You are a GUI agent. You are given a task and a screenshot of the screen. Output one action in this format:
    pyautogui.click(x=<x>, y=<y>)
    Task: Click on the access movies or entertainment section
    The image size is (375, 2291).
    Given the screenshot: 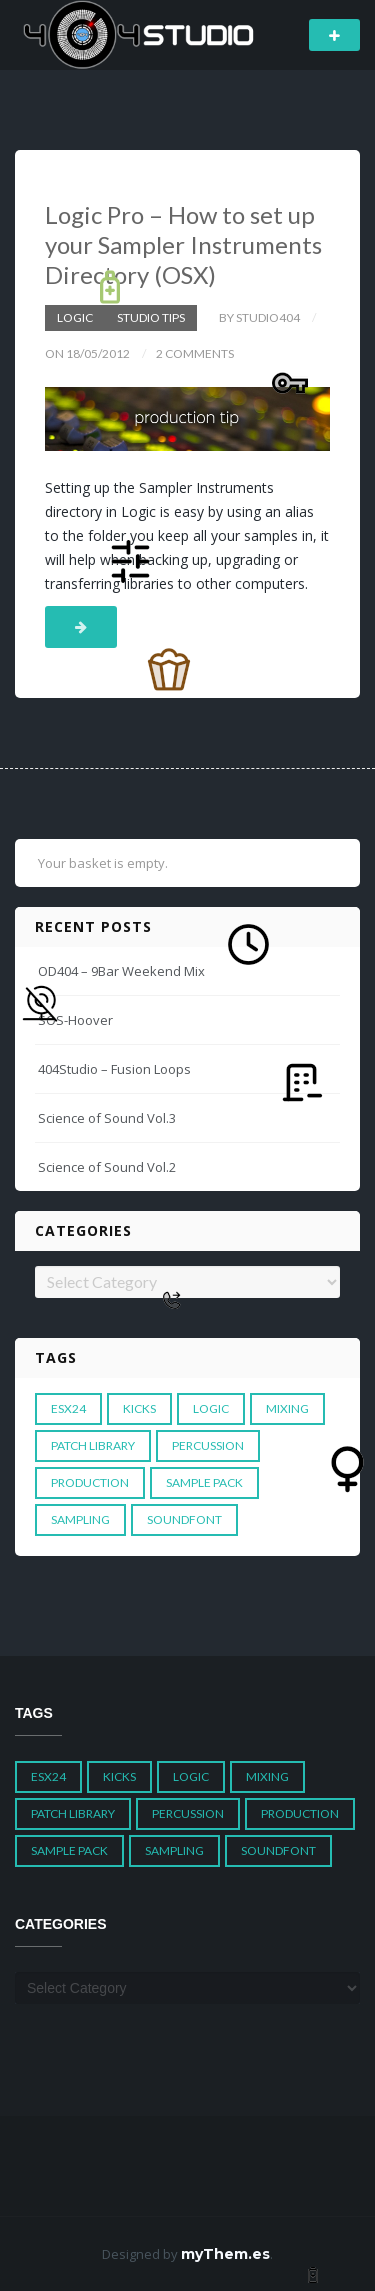 What is the action you would take?
    pyautogui.click(x=169, y=671)
    